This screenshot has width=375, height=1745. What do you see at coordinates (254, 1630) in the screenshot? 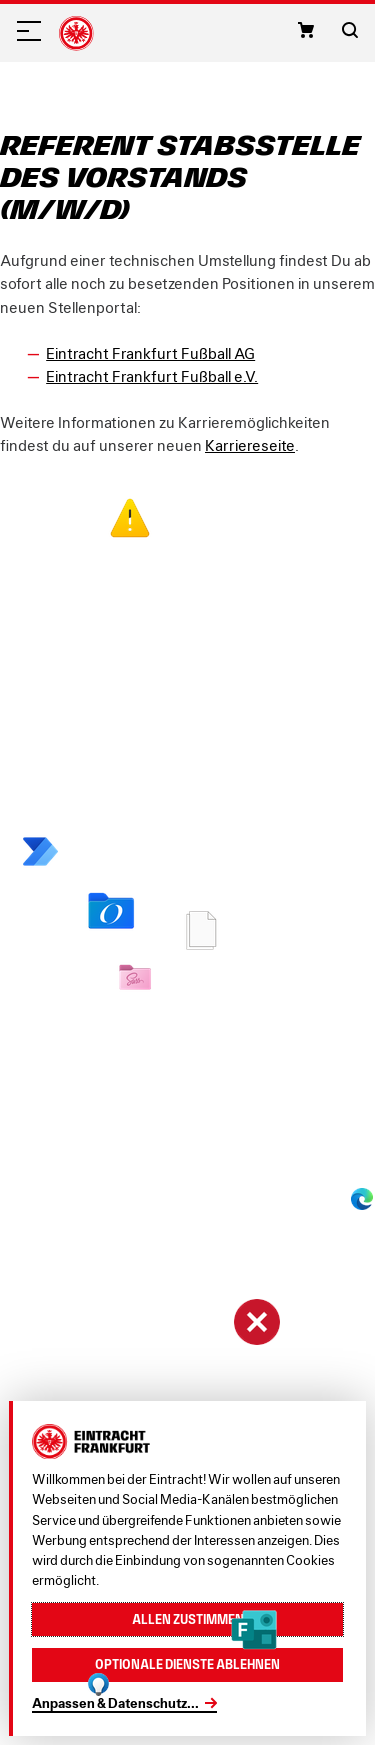
I see `open microsoft forms app` at bounding box center [254, 1630].